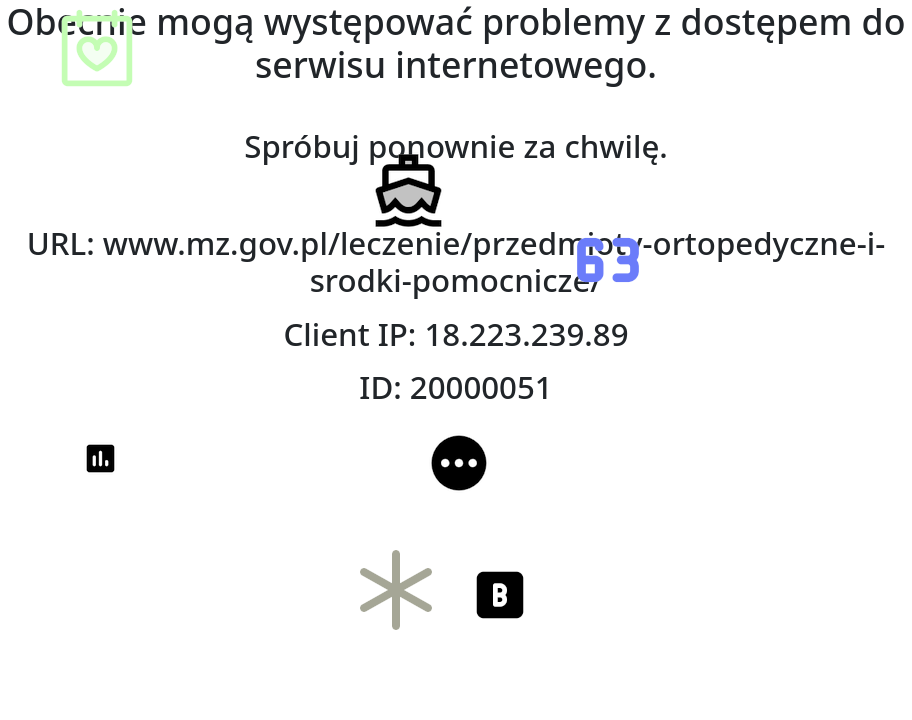 The width and height of the screenshot is (912, 720). Describe the element at coordinates (608, 260) in the screenshot. I see `displays the number 63 as a label or identifier` at that location.